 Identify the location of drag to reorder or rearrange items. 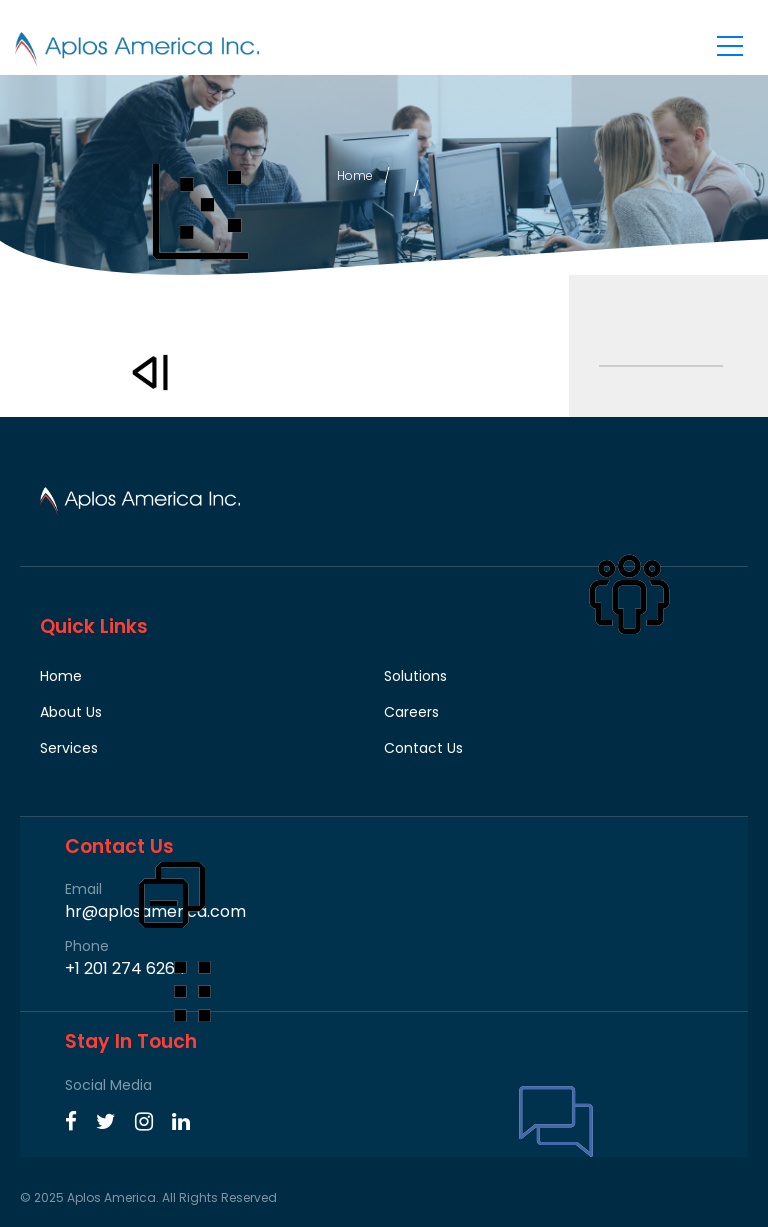
(192, 991).